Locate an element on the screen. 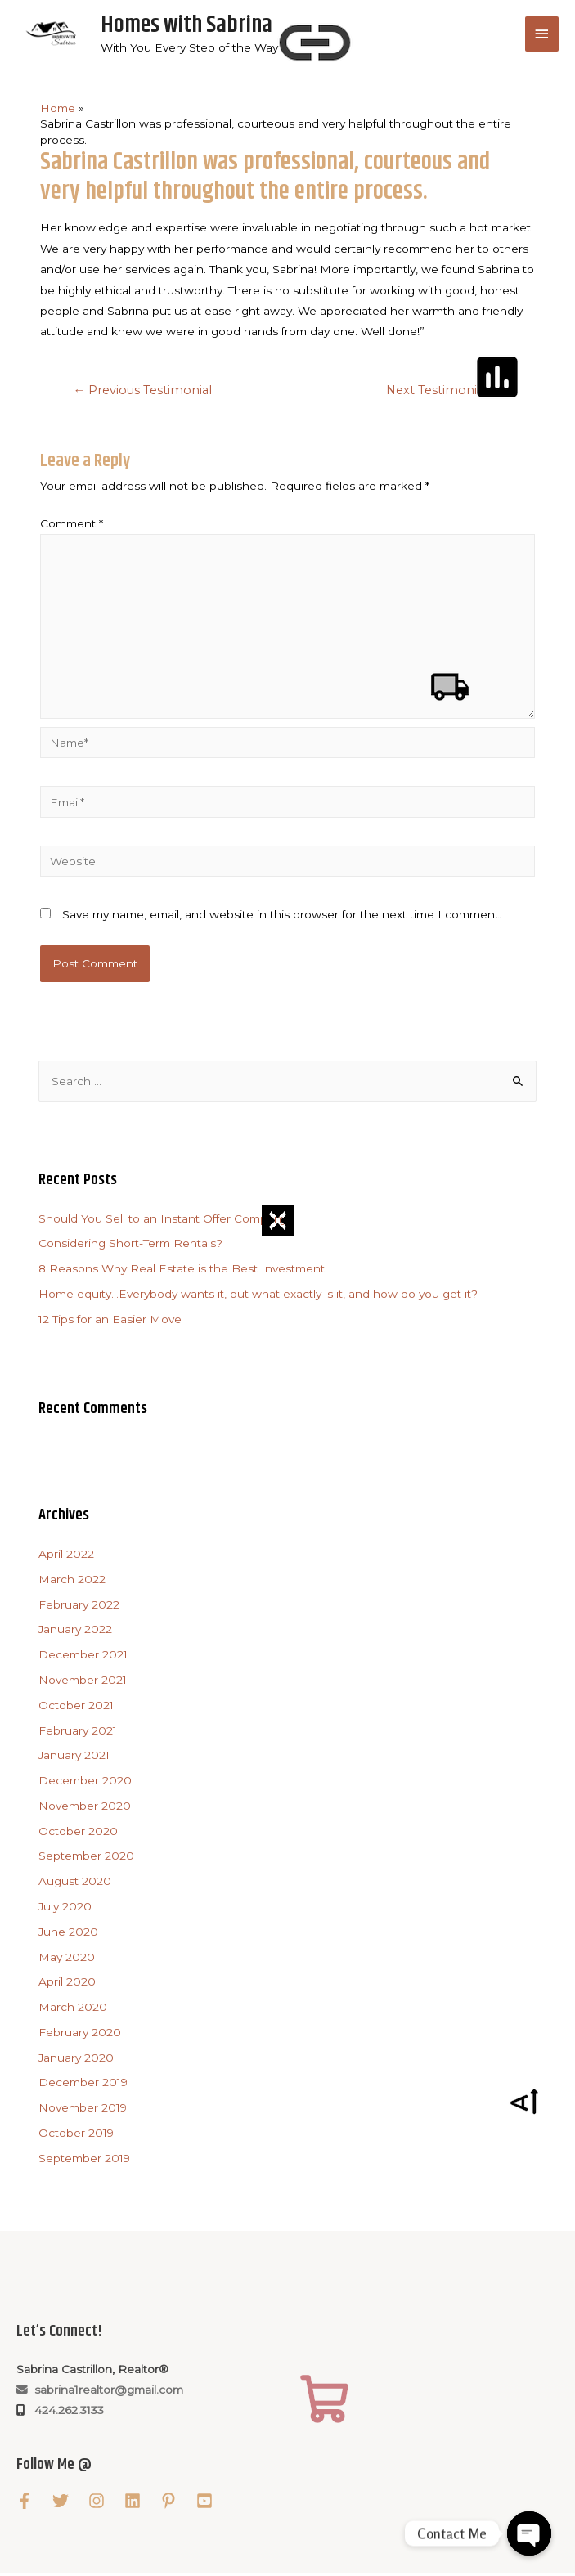 The image size is (575, 2576). close or dismiss a dialog is located at coordinates (277, 1220).